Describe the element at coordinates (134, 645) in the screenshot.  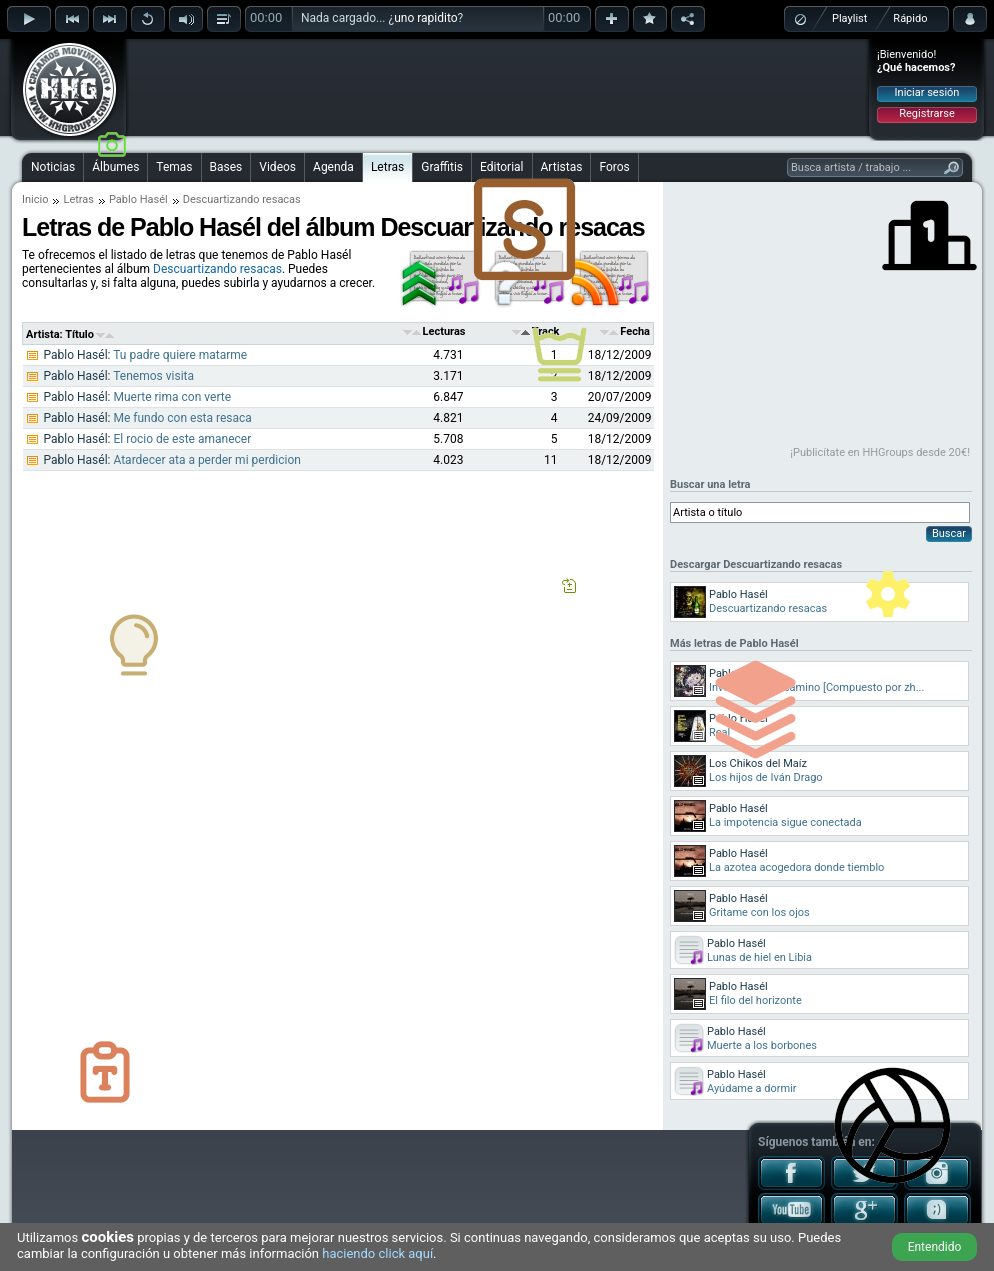
I see `access tips or helpful suggestions` at that location.